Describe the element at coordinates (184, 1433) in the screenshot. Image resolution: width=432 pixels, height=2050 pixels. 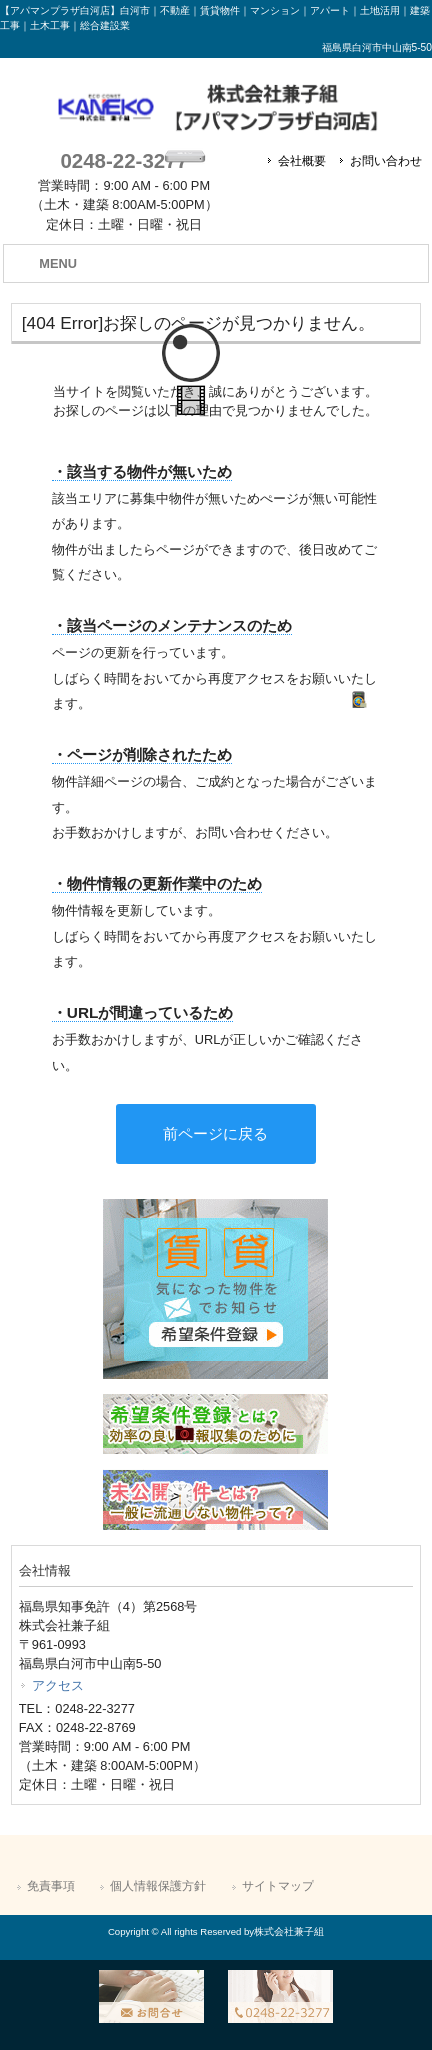
I see `open Opera GX browser files folder` at that location.